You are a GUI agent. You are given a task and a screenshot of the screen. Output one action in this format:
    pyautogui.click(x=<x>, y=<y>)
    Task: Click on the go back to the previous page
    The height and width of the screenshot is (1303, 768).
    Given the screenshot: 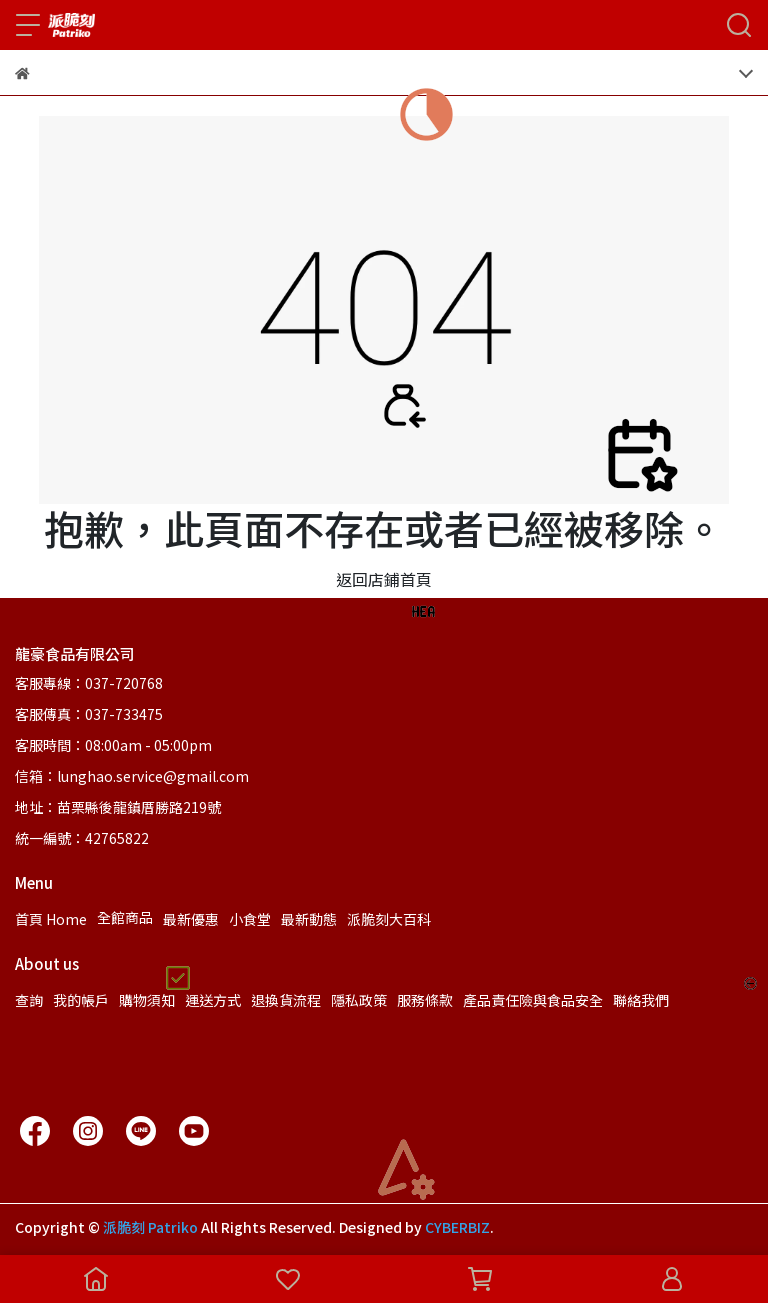 What is the action you would take?
    pyautogui.click(x=750, y=983)
    